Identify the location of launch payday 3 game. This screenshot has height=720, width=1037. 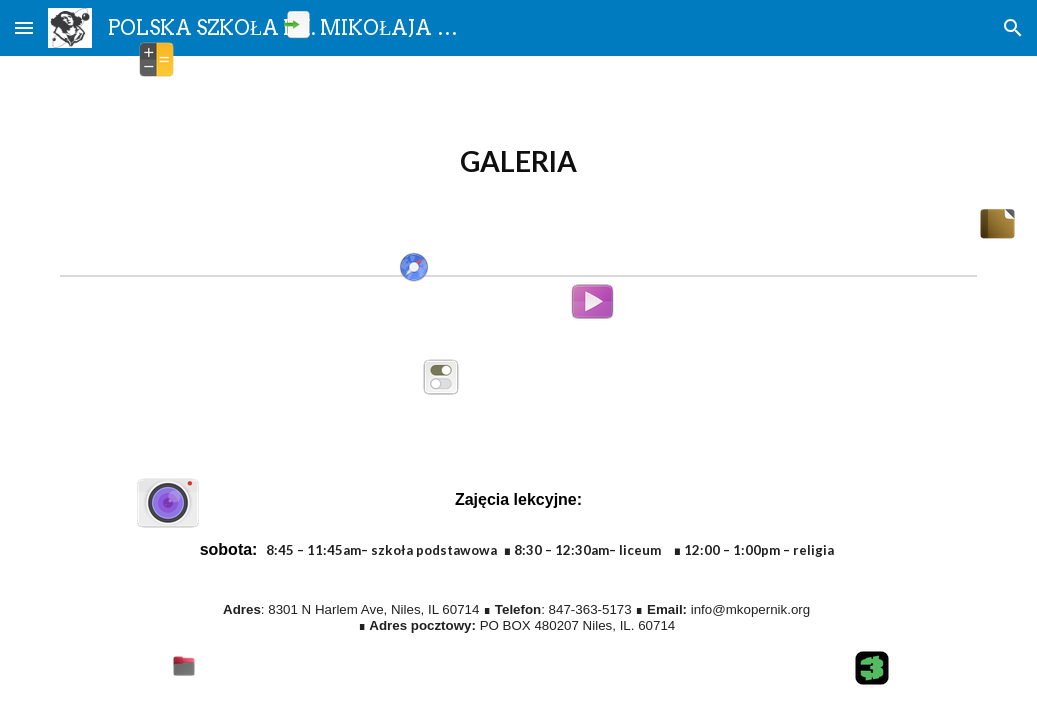
(872, 668).